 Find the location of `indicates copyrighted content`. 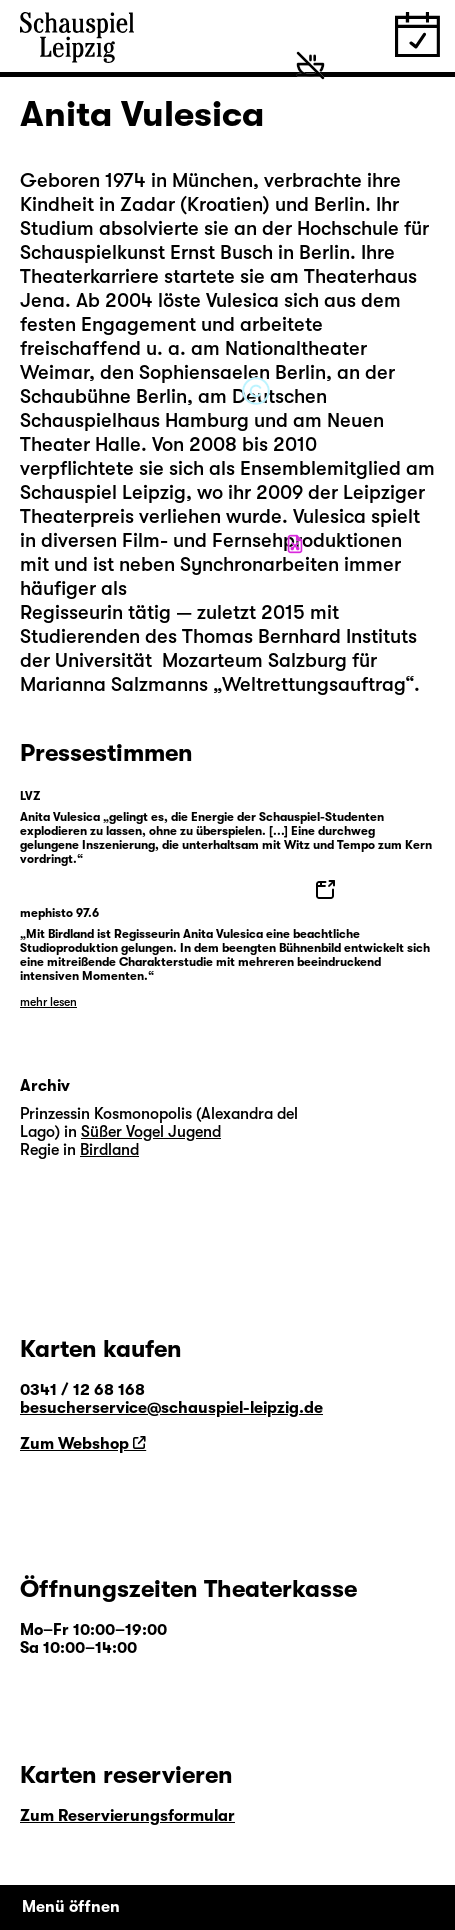

indicates copyrighted content is located at coordinates (256, 391).